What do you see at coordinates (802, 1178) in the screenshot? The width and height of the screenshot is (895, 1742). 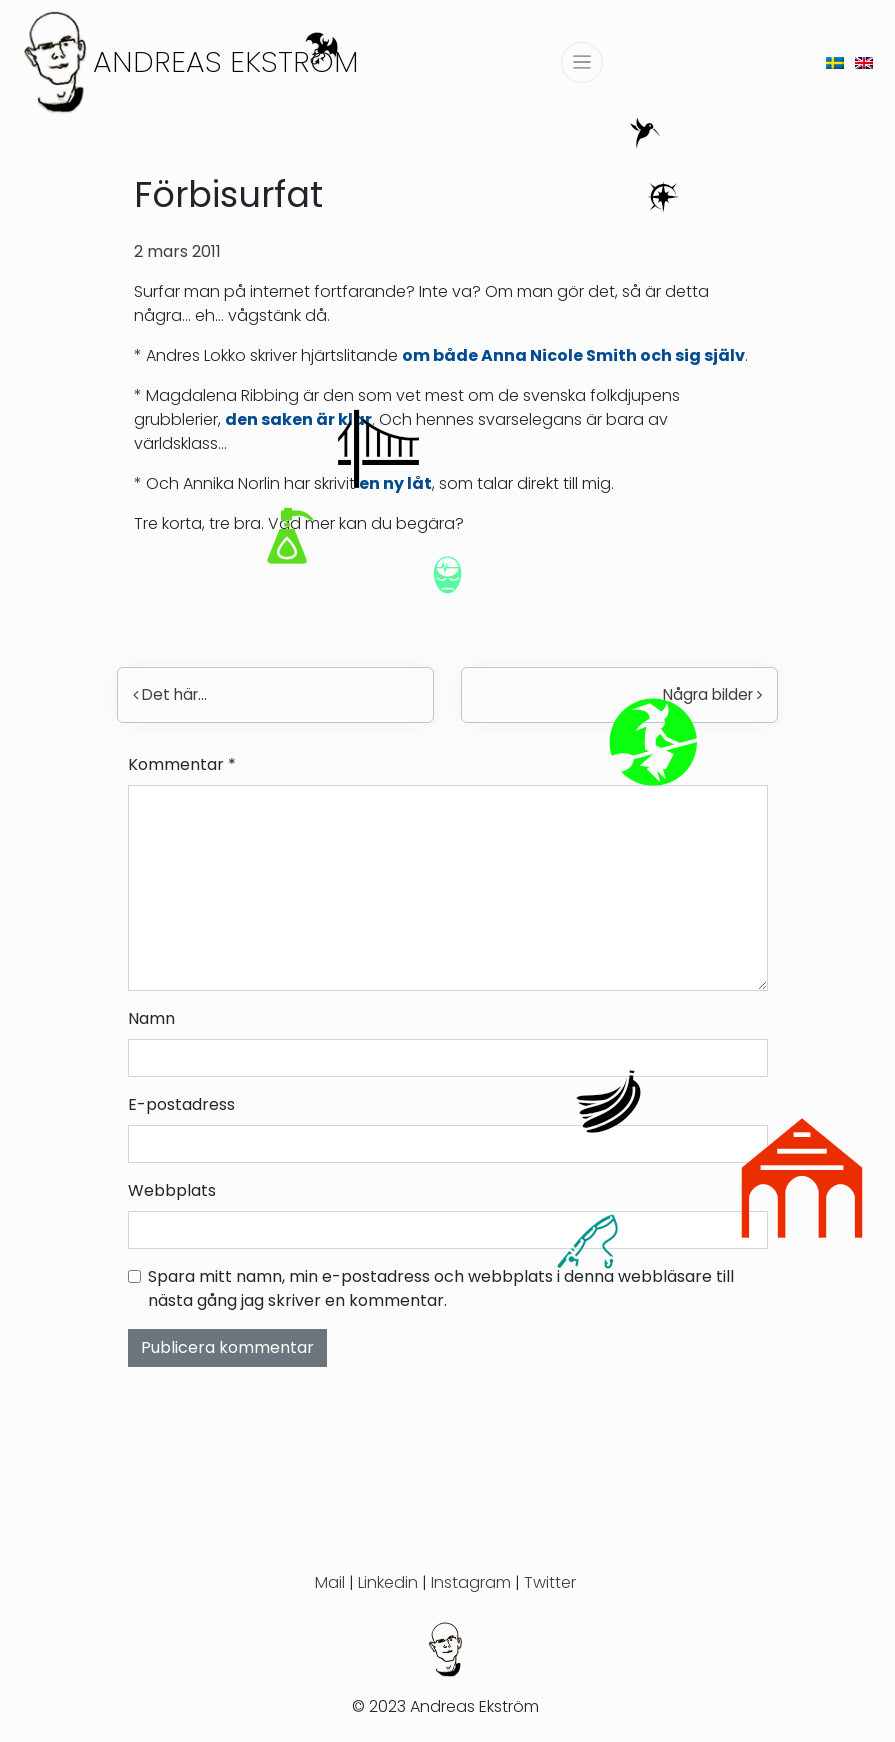 I see `access the marketplace or bazaar` at bounding box center [802, 1178].